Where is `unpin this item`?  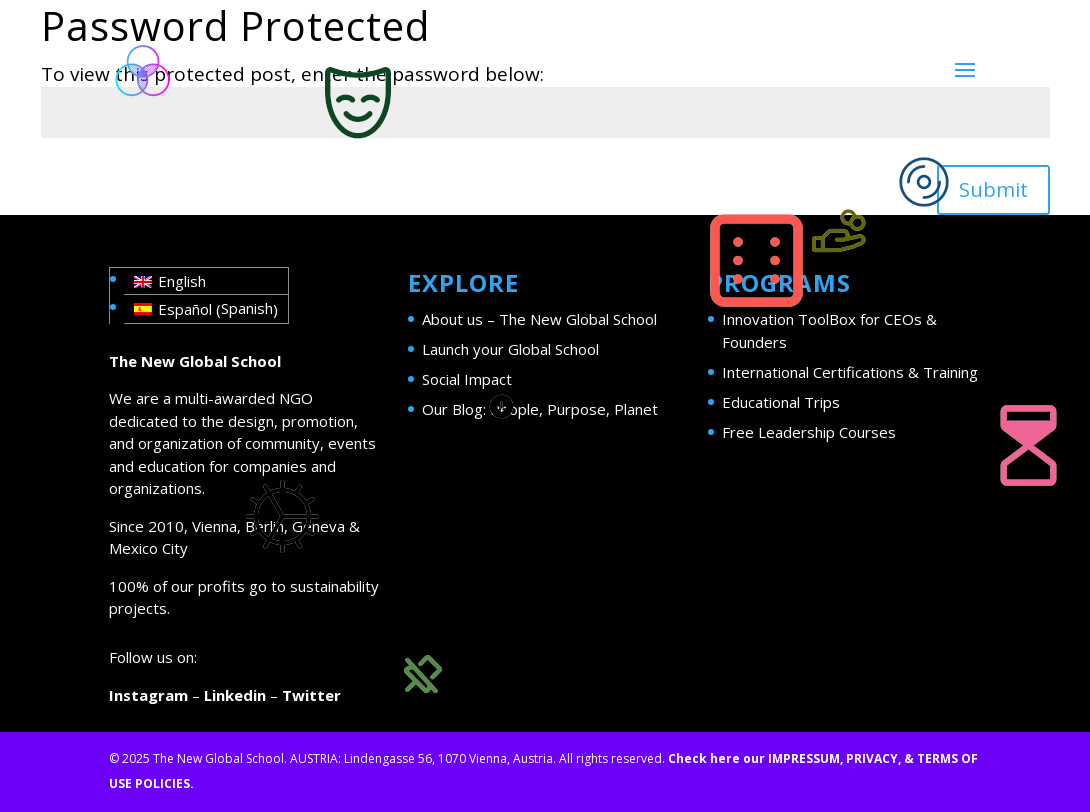 unpin this item is located at coordinates (421, 675).